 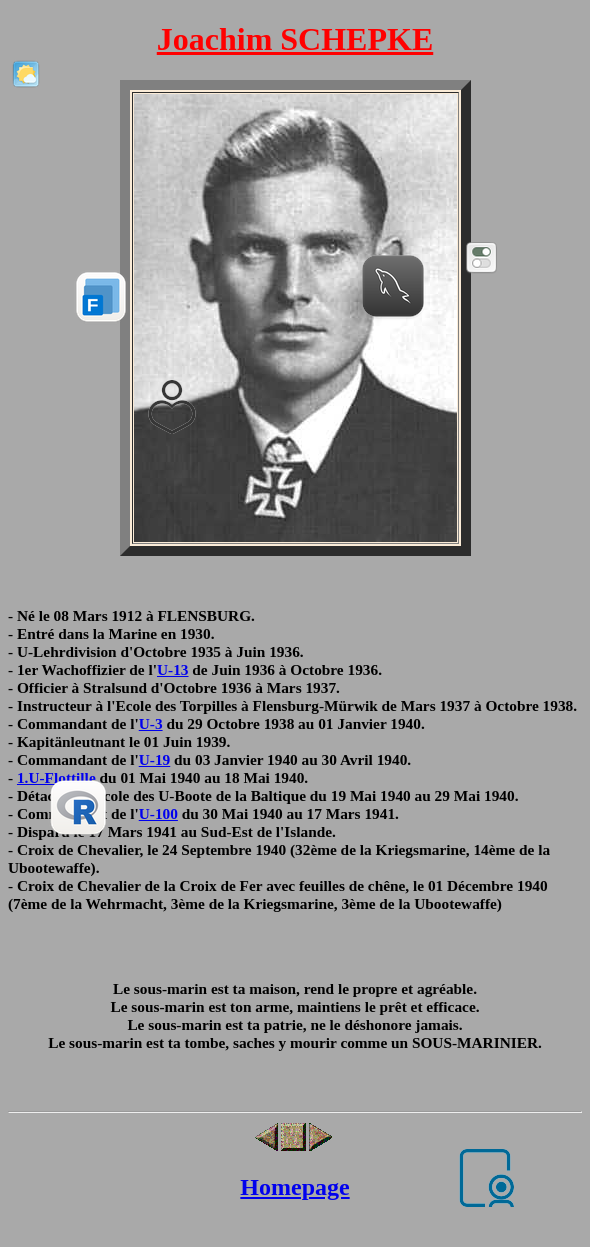 I want to click on open mysql workbench database management tool, so click(x=393, y=286).